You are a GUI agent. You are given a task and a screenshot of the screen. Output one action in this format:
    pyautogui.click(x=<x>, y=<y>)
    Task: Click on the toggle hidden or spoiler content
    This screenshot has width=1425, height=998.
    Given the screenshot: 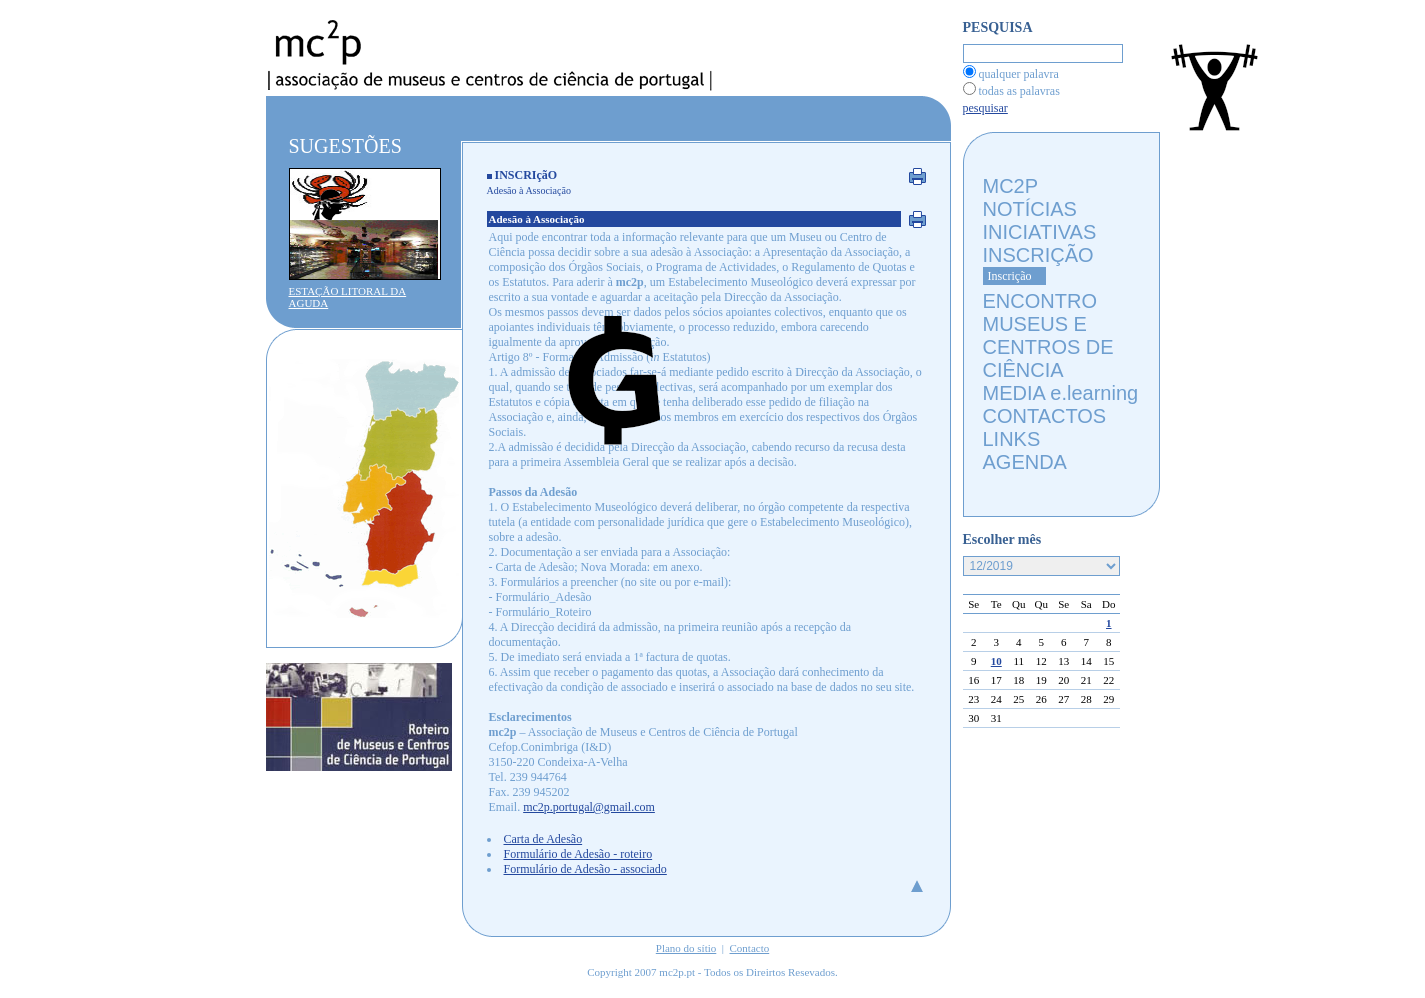 What is the action you would take?
    pyautogui.click(x=328, y=205)
    